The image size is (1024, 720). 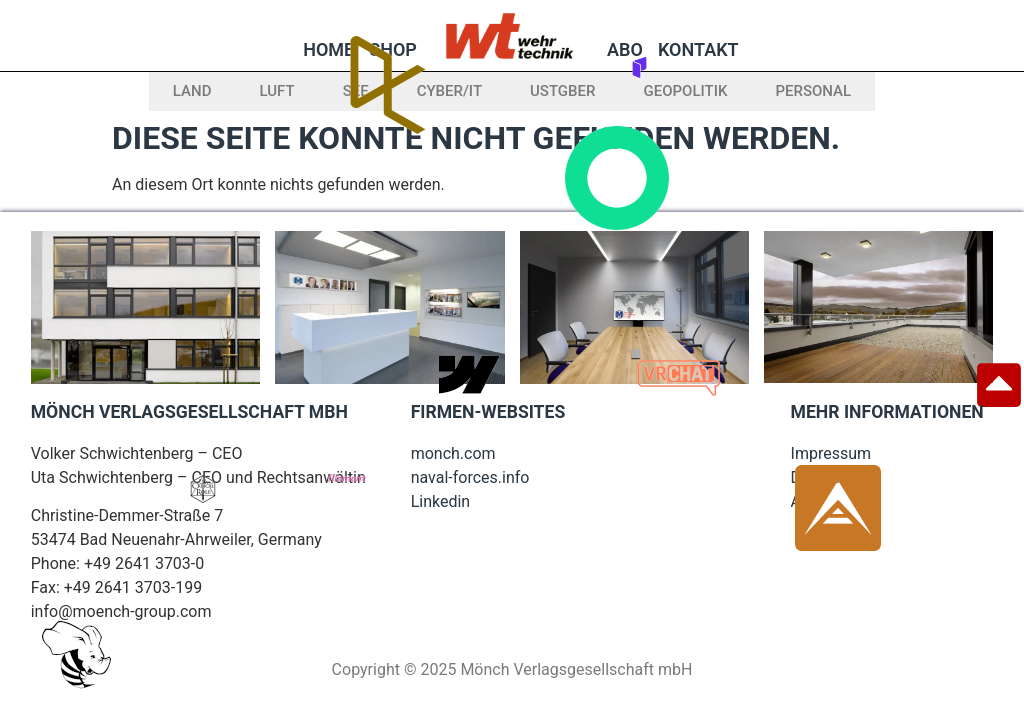 I want to click on open the VRChat app, so click(x=679, y=378).